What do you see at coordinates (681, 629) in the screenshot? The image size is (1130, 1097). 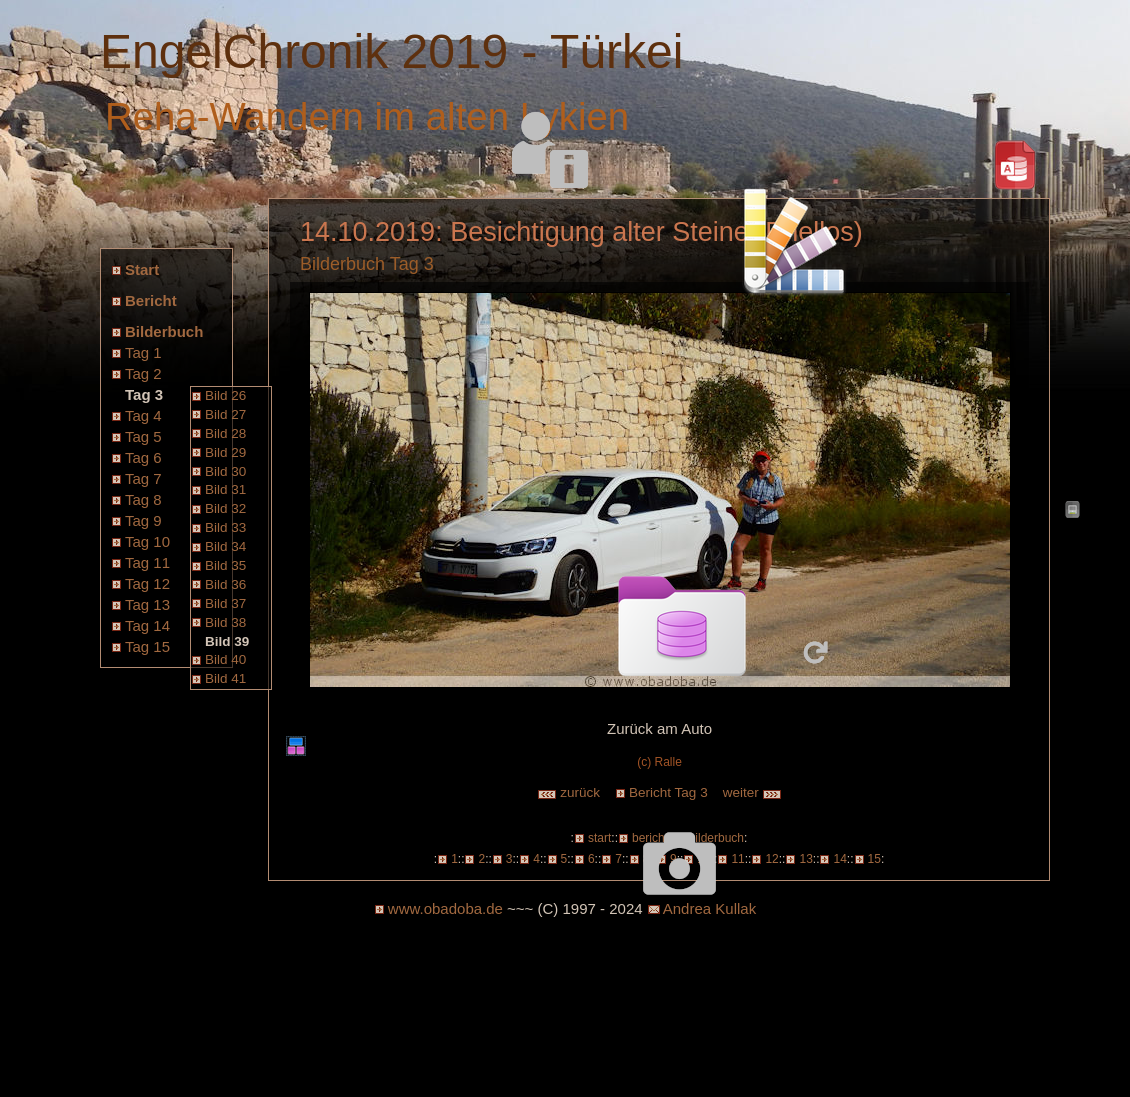 I see `open folder containing LibreOffice Base database files` at bounding box center [681, 629].